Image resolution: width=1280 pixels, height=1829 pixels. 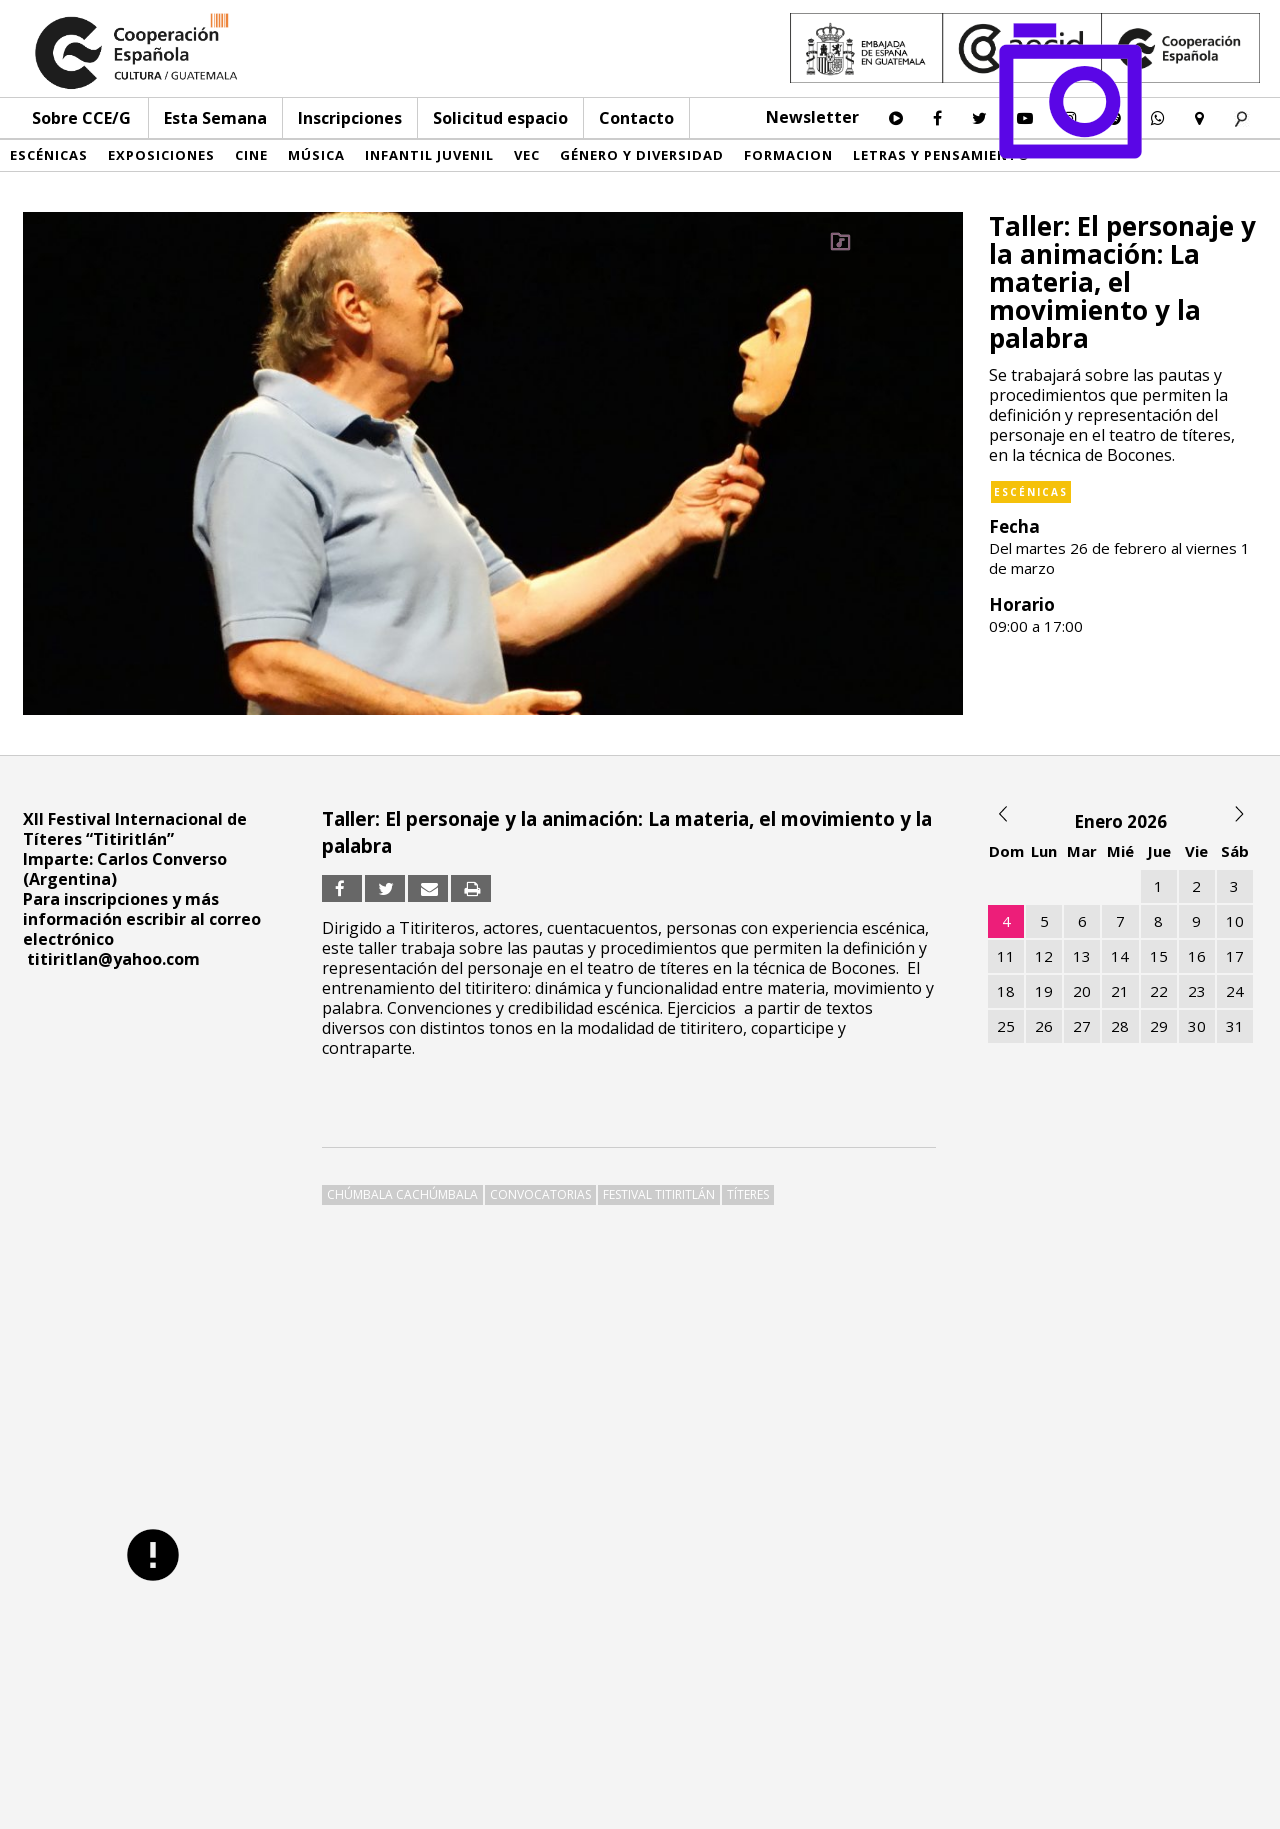 I want to click on scan a barcode, so click(x=219, y=20).